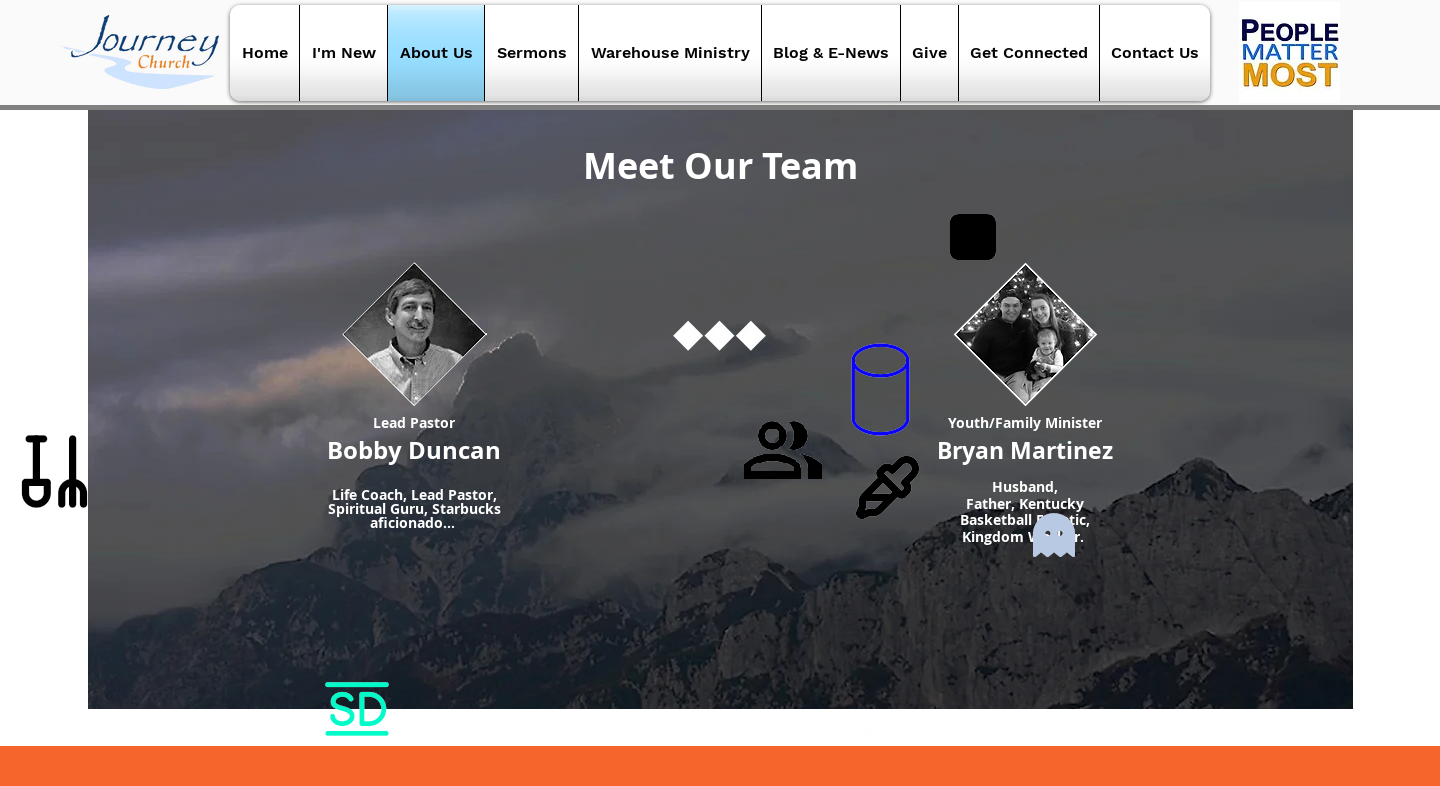 The image size is (1440, 786). I want to click on pick a color from the canvas, so click(887, 487).